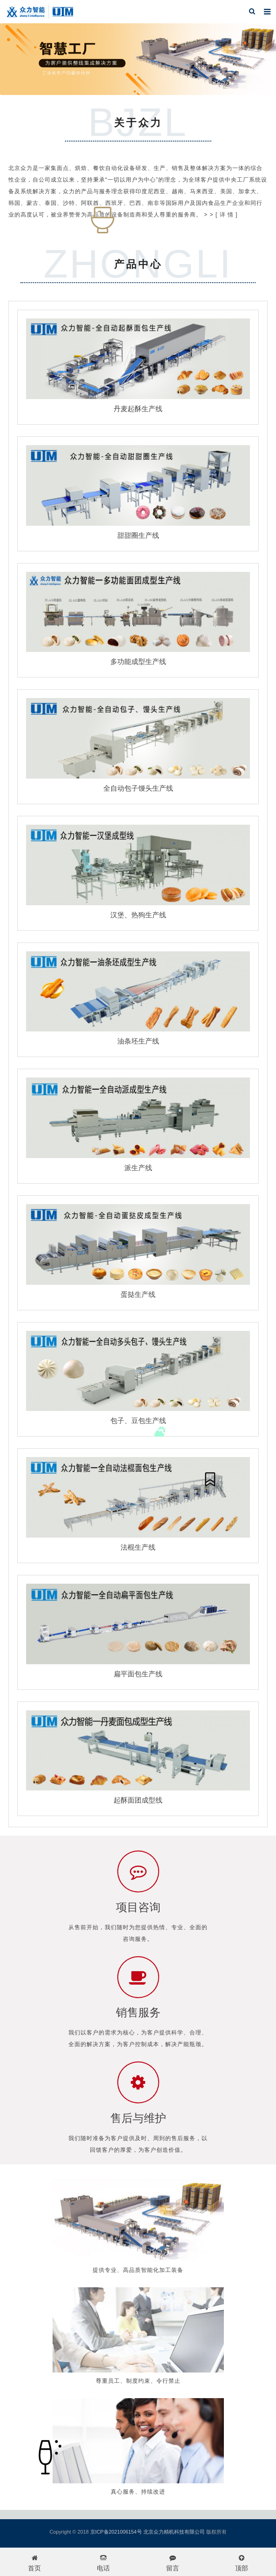  What do you see at coordinates (102, 219) in the screenshot?
I see `indicates restroom or bathroom location` at bounding box center [102, 219].